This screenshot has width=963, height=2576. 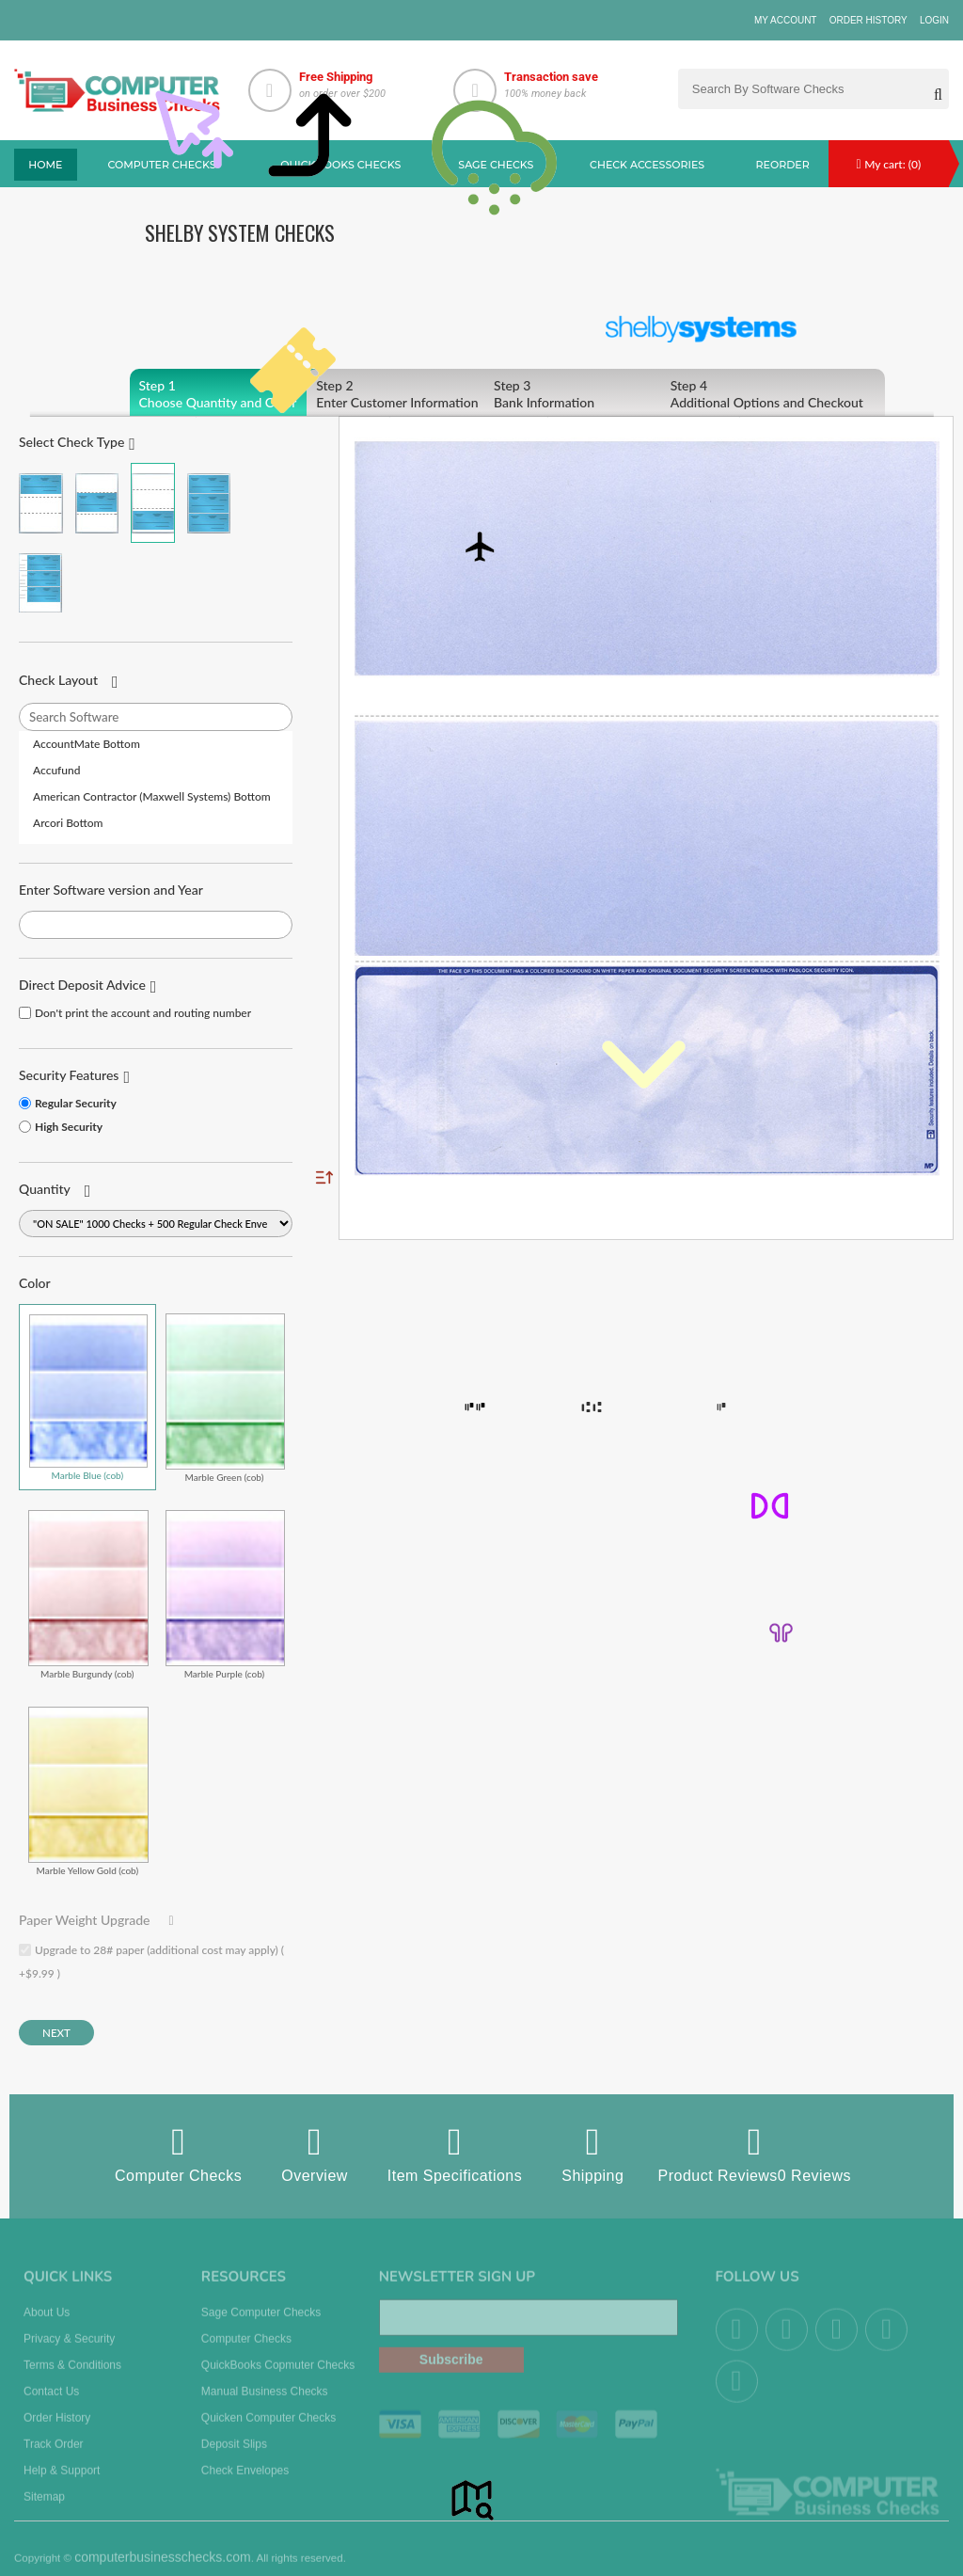 What do you see at coordinates (643, 1064) in the screenshot?
I see `expand a dropdown menu or collapsed section` at bounding box center [643, 1064].